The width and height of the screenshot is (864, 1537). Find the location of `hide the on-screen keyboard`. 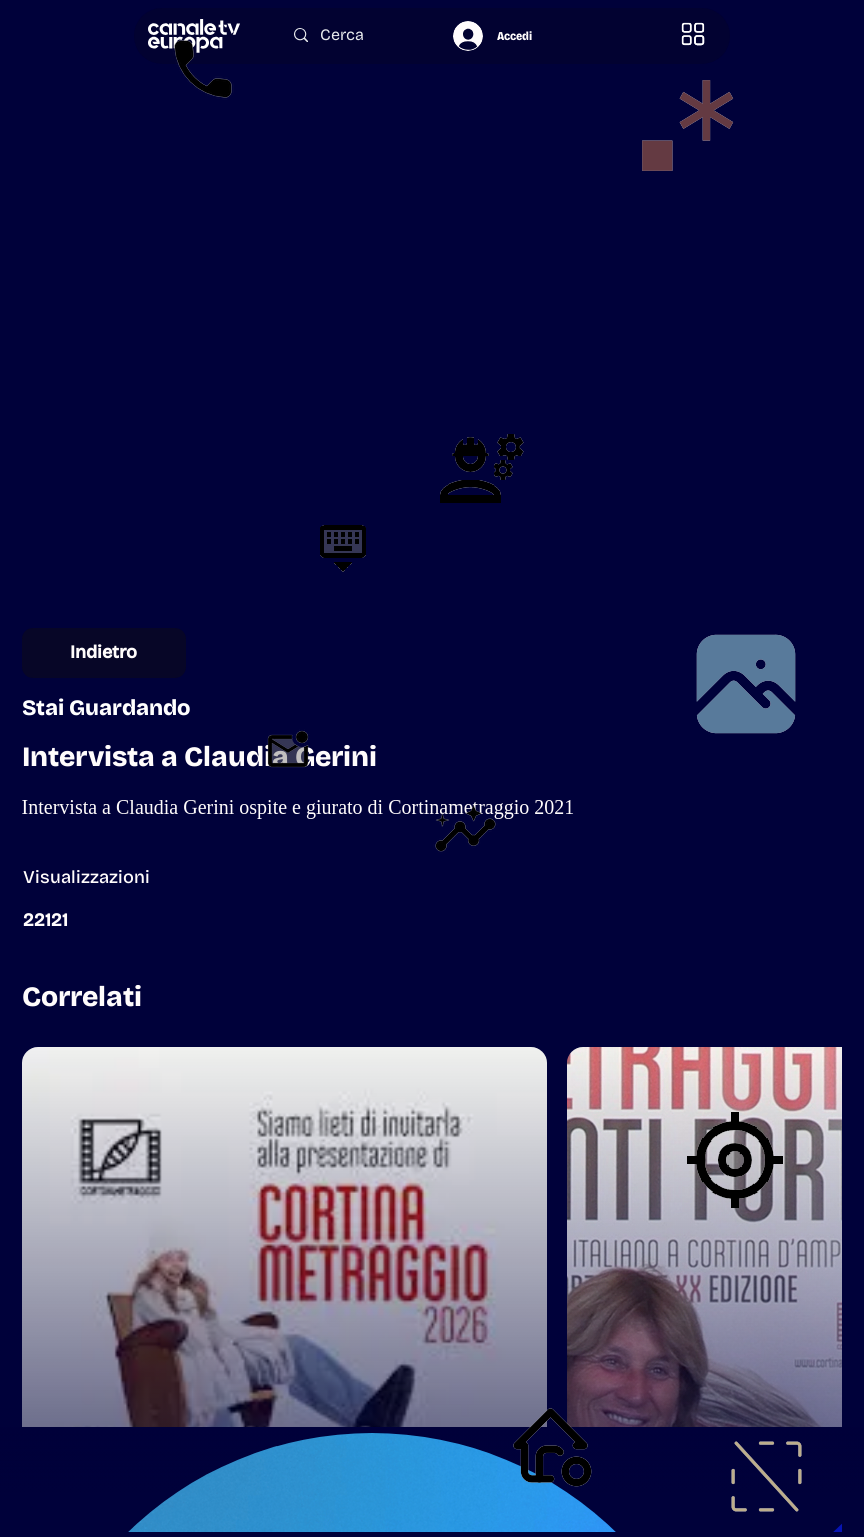

hide the on-screen keyboard is located at coordinates (343, 546).